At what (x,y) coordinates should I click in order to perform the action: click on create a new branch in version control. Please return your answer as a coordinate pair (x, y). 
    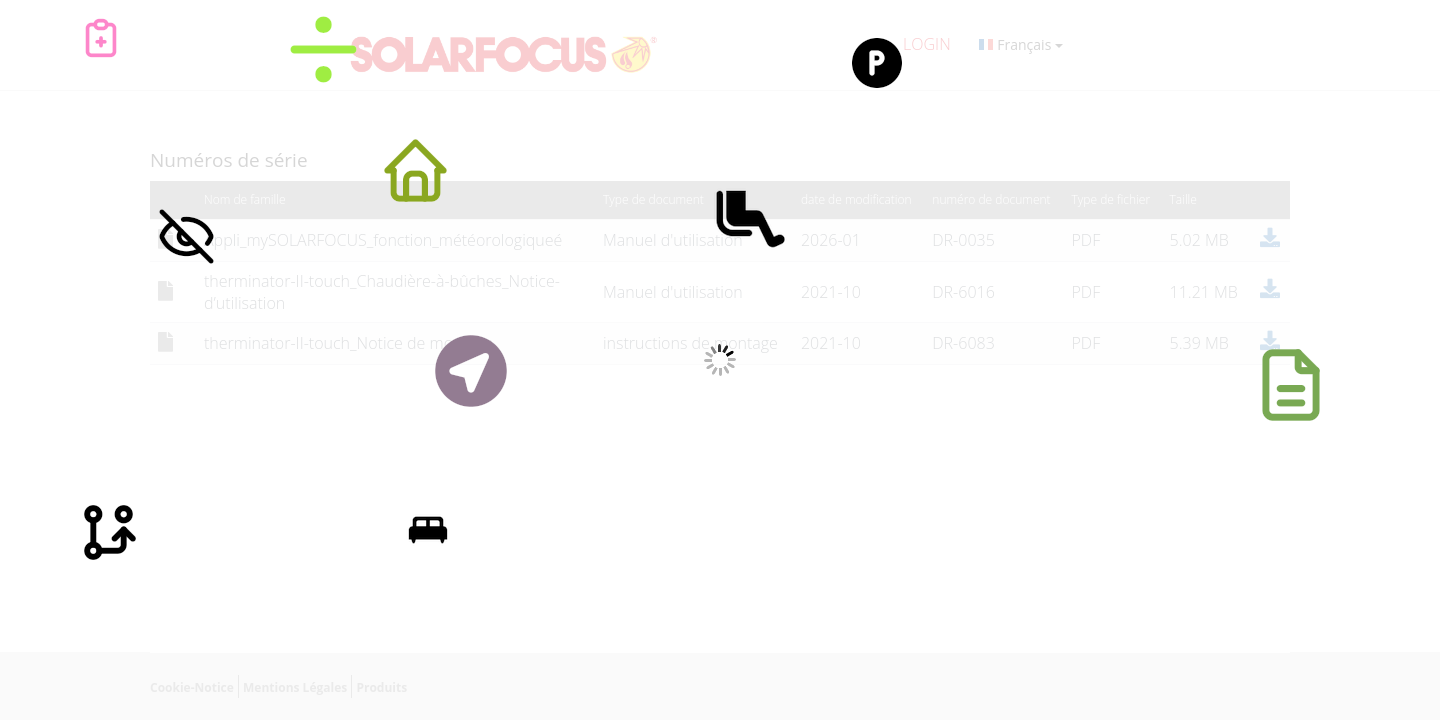
    Looking at the image, I should click on (108, 532).